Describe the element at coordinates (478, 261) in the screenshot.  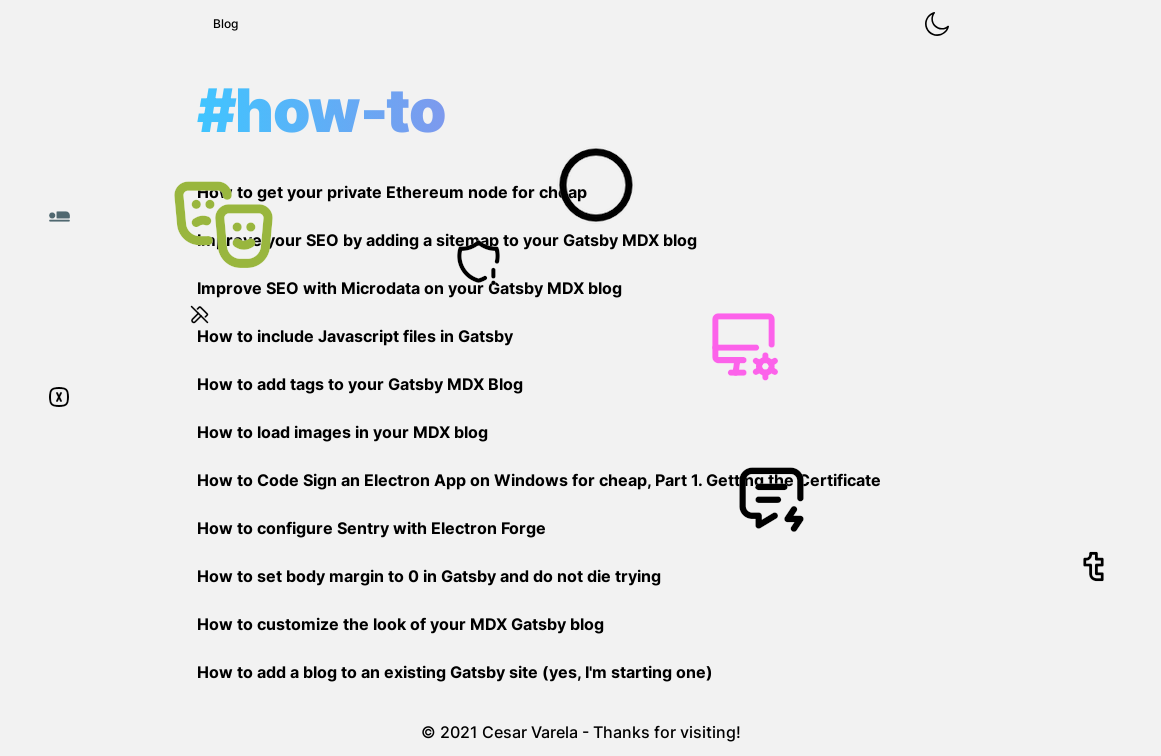
I see `security warning or alert detected` at that location.